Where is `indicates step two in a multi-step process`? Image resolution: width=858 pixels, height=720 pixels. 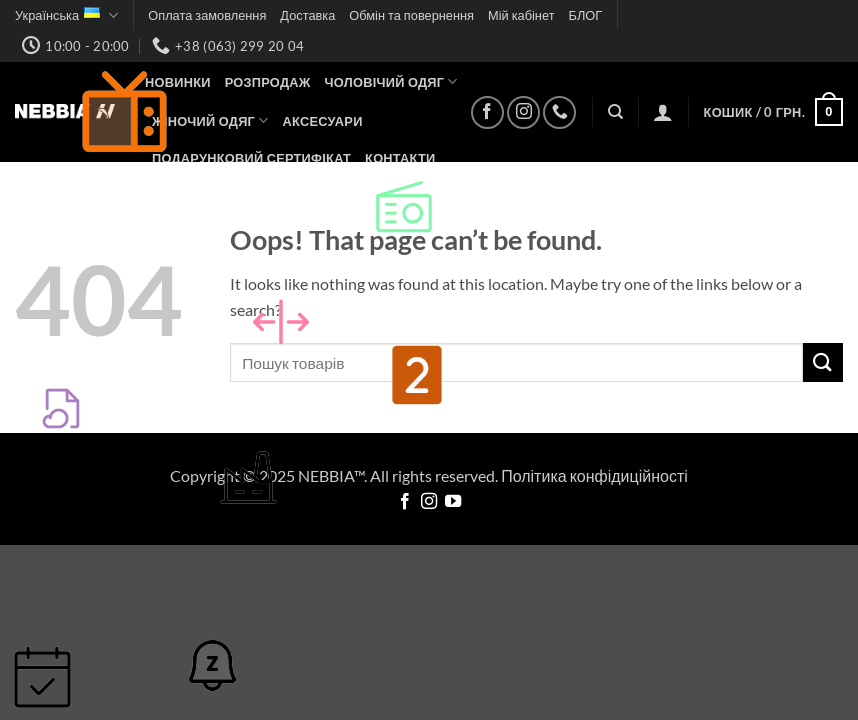
indicates step two in a multi-step process is located at coordinates (417, 375).